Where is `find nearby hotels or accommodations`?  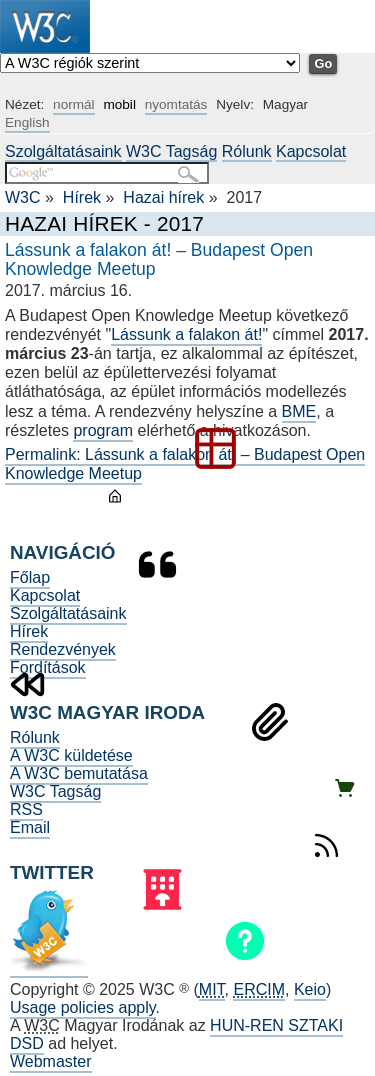 find nearby hotels or accommodations is located at coordinates (162, 889).